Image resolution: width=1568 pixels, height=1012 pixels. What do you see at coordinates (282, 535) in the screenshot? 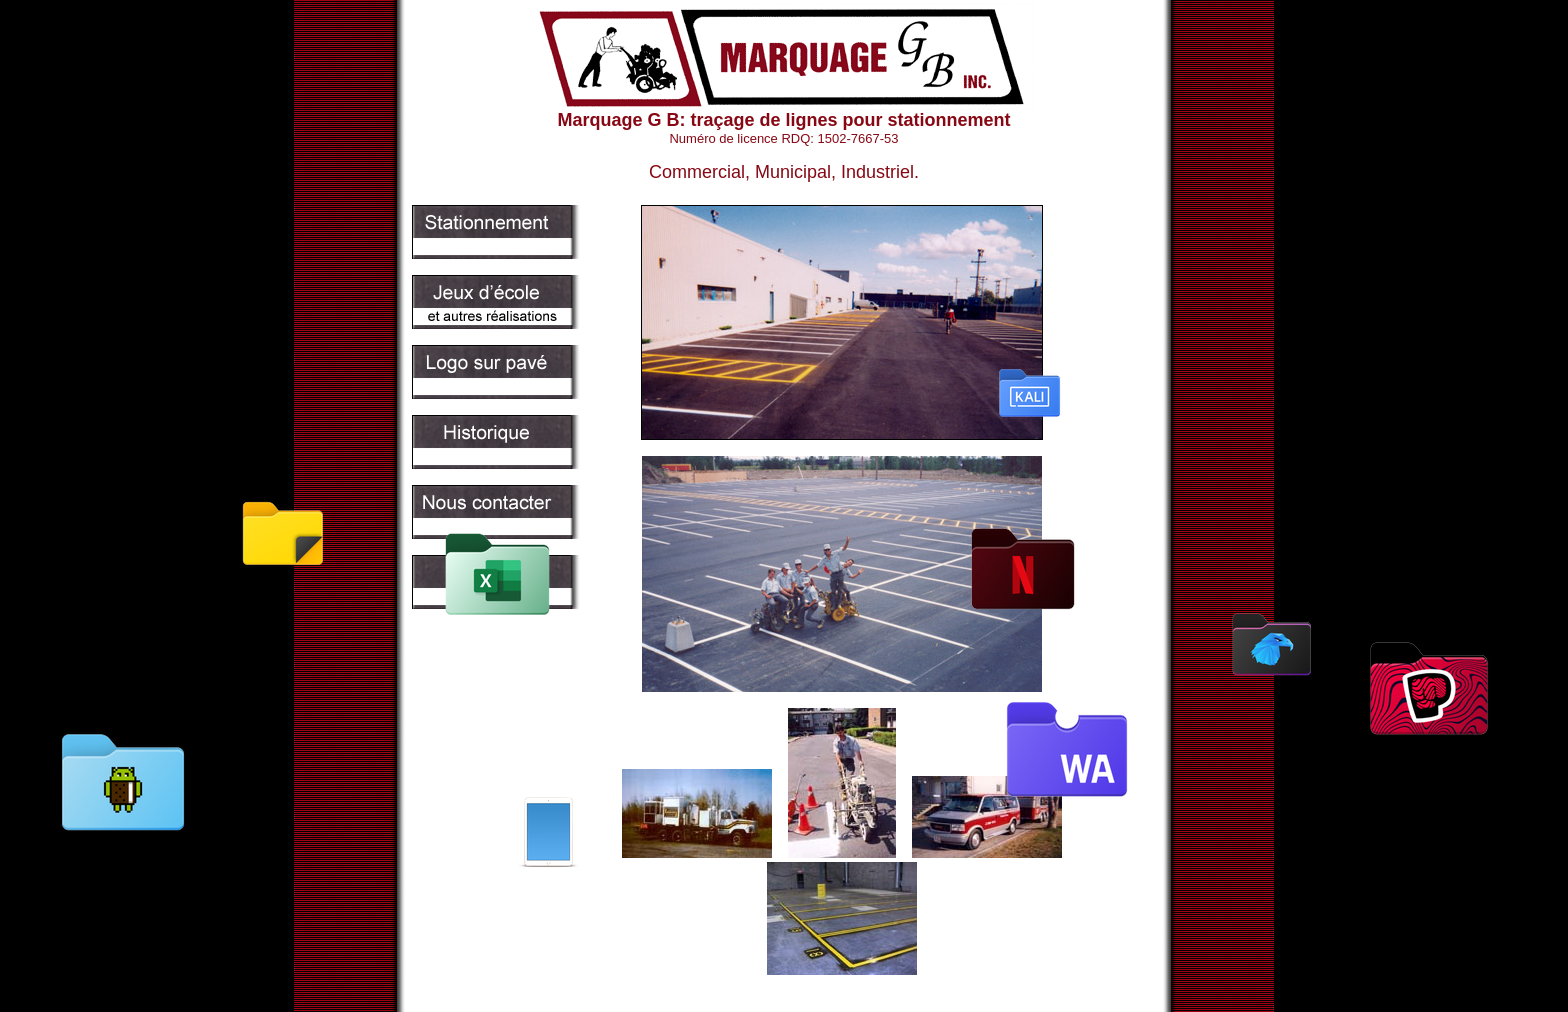
I see `open sticky notes folder` at bounding box center [282, 535].